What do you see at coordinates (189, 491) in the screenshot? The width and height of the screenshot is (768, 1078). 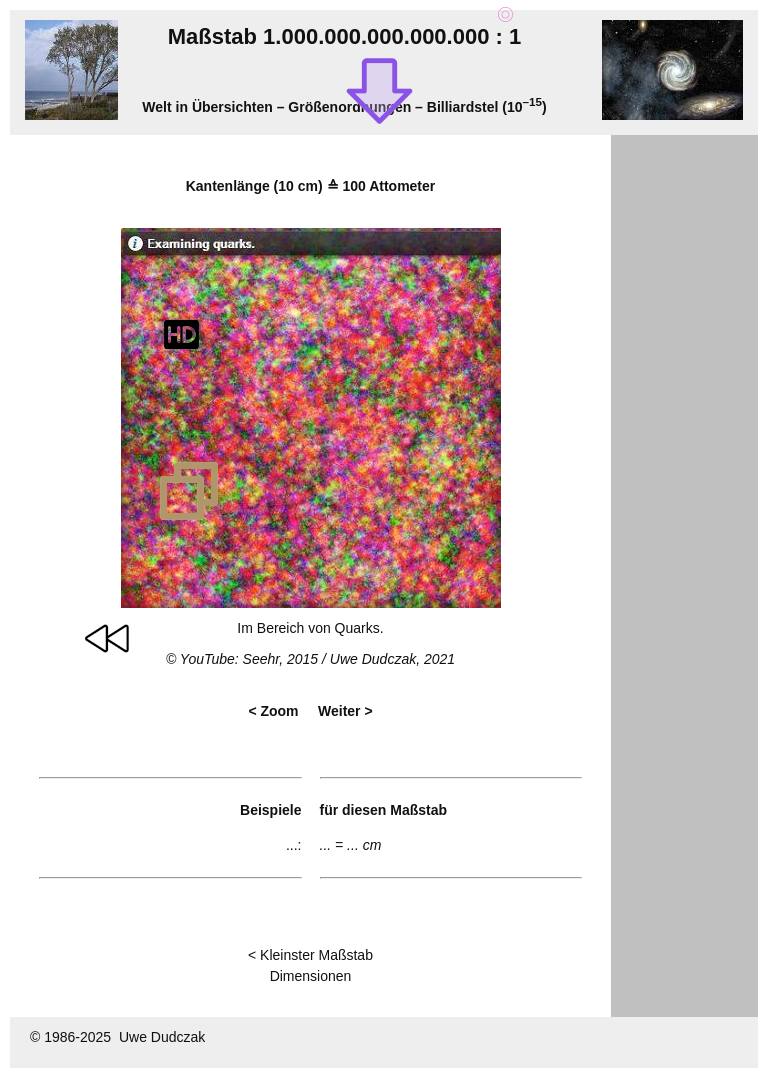 I see `copy to clipboard` at bounding box center [189, 491].